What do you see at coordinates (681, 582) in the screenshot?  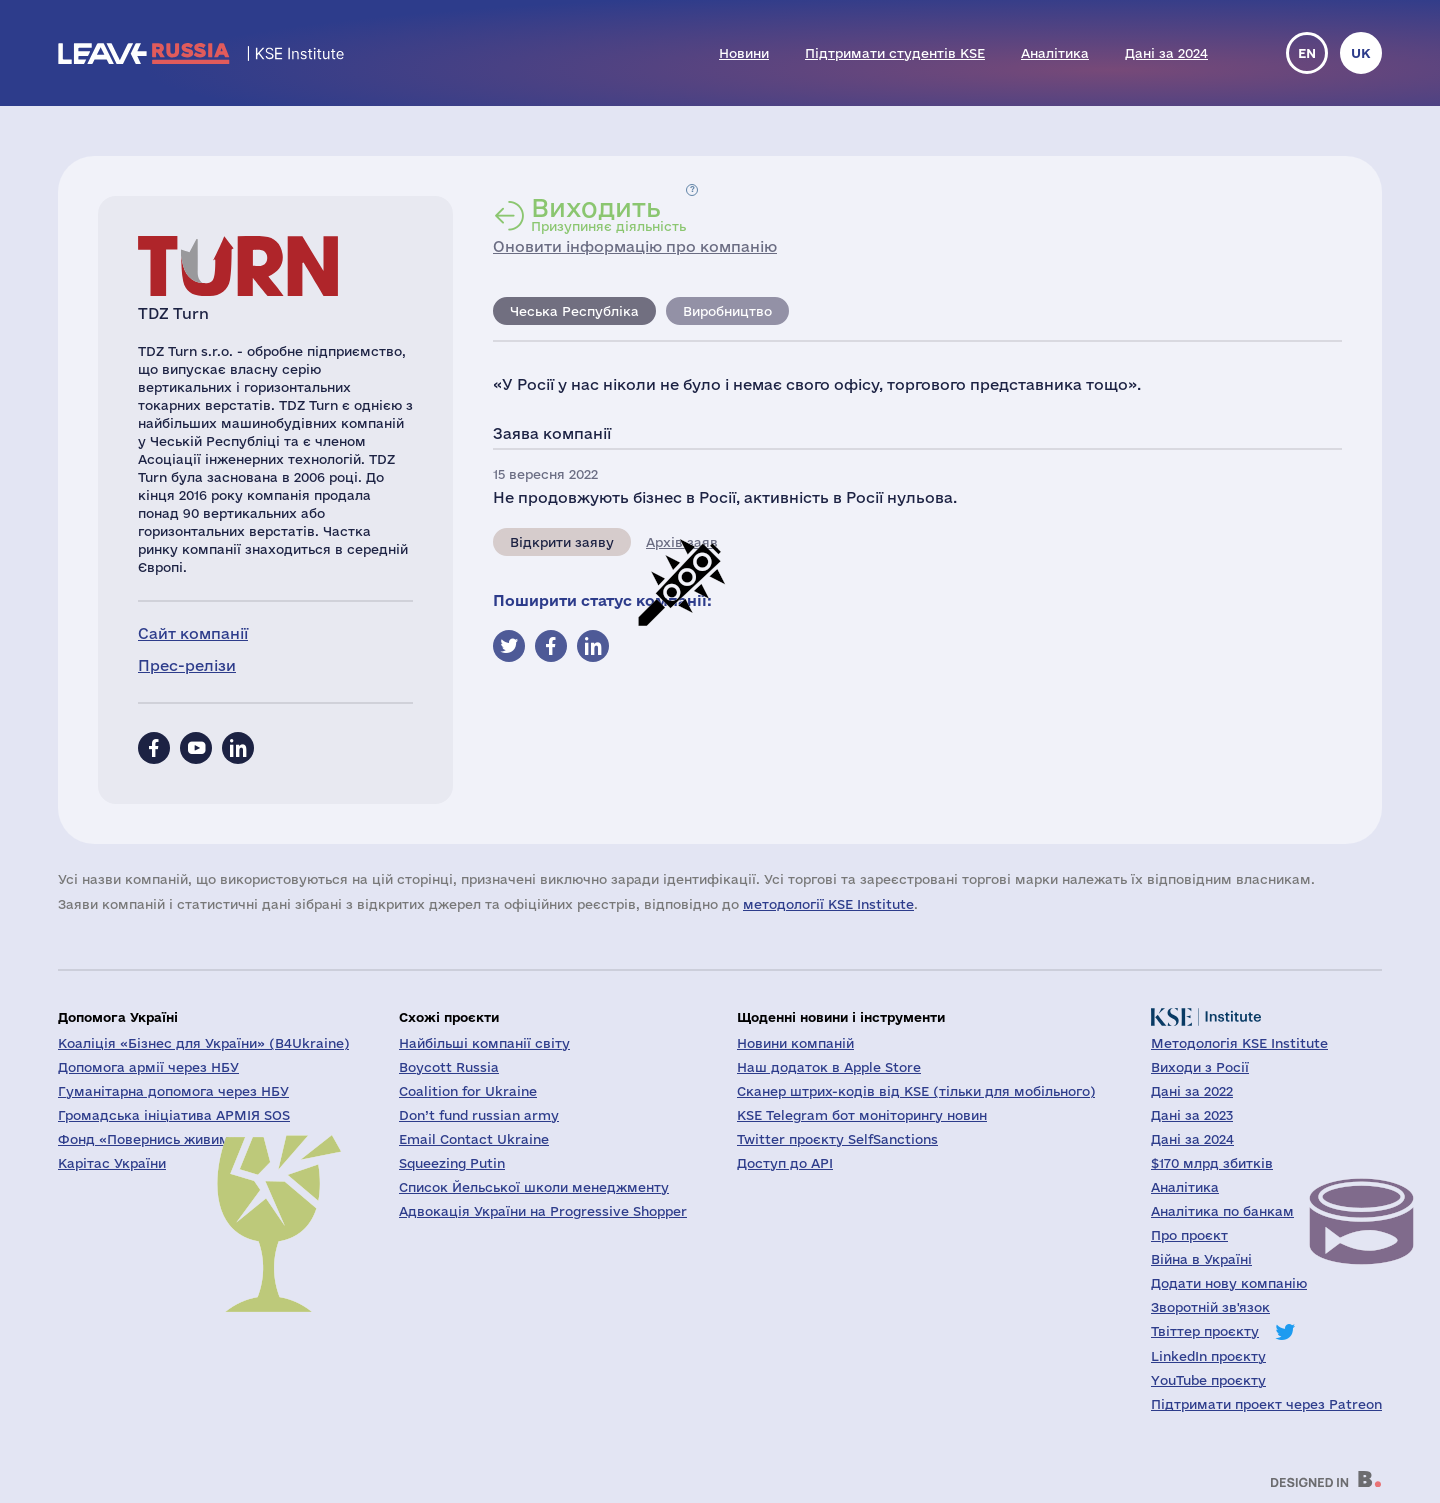 I see `select melee weapon in game inventory` at bounding box center [681, 582].